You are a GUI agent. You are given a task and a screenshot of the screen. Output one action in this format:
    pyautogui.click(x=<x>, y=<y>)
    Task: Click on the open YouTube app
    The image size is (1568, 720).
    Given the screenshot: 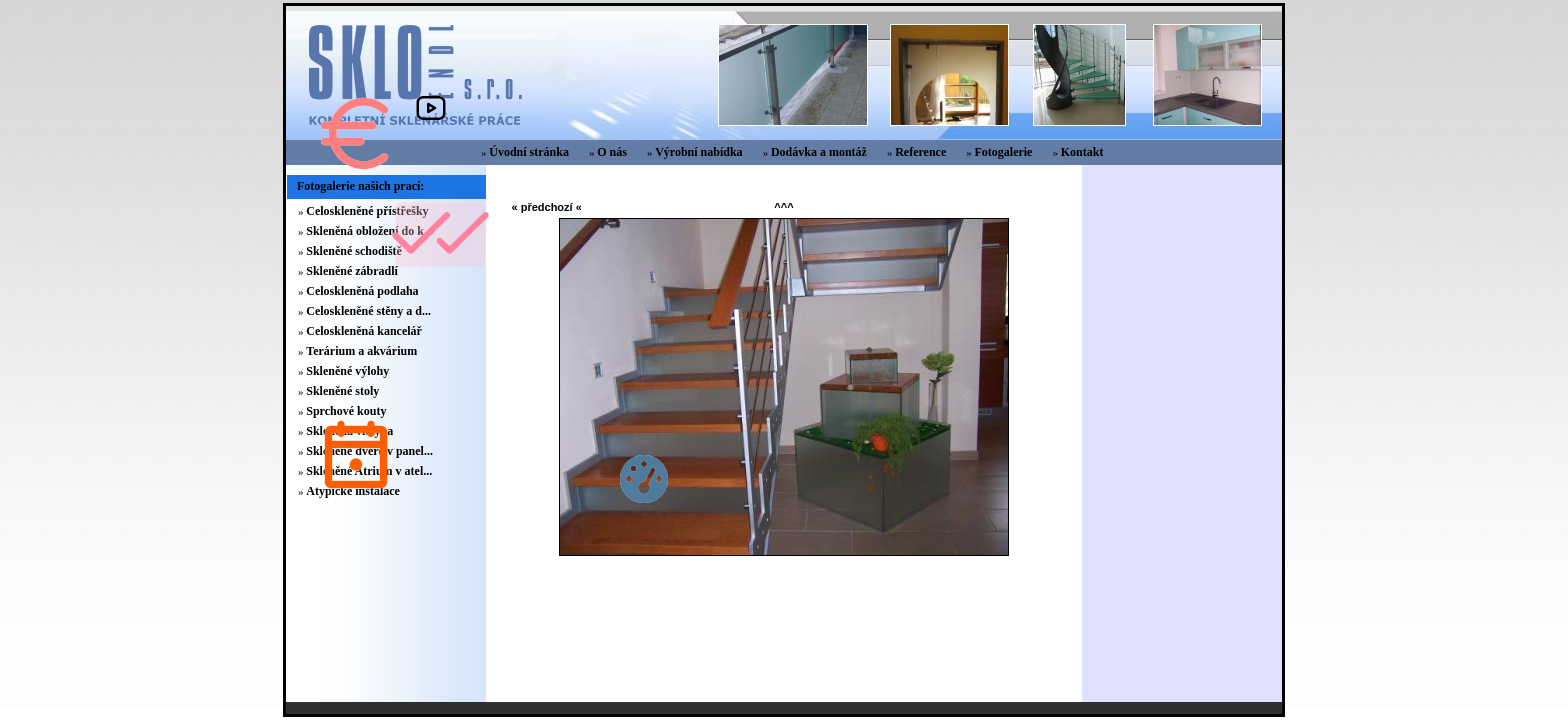 What is the action you would take?
    pyautogui.click(x=431, y=108)
    